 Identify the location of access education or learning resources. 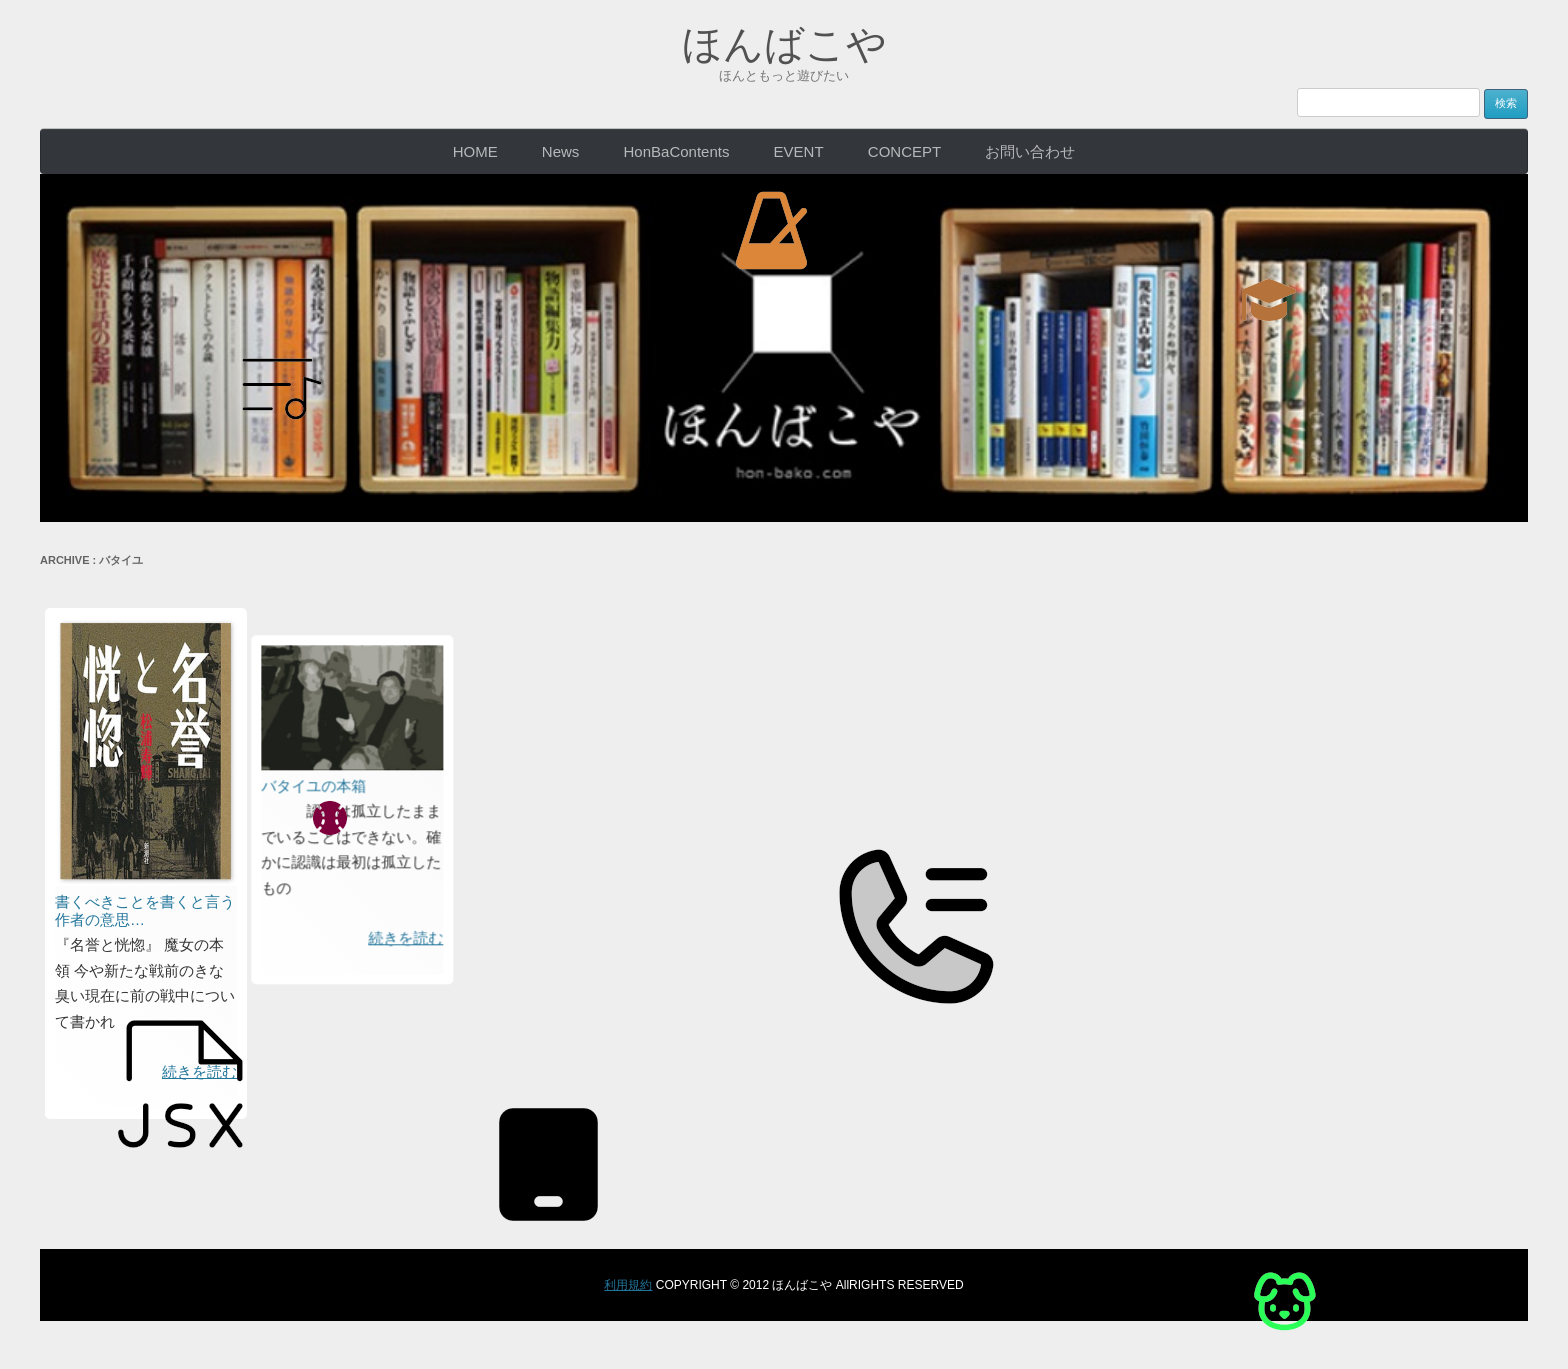
(1269, 300).